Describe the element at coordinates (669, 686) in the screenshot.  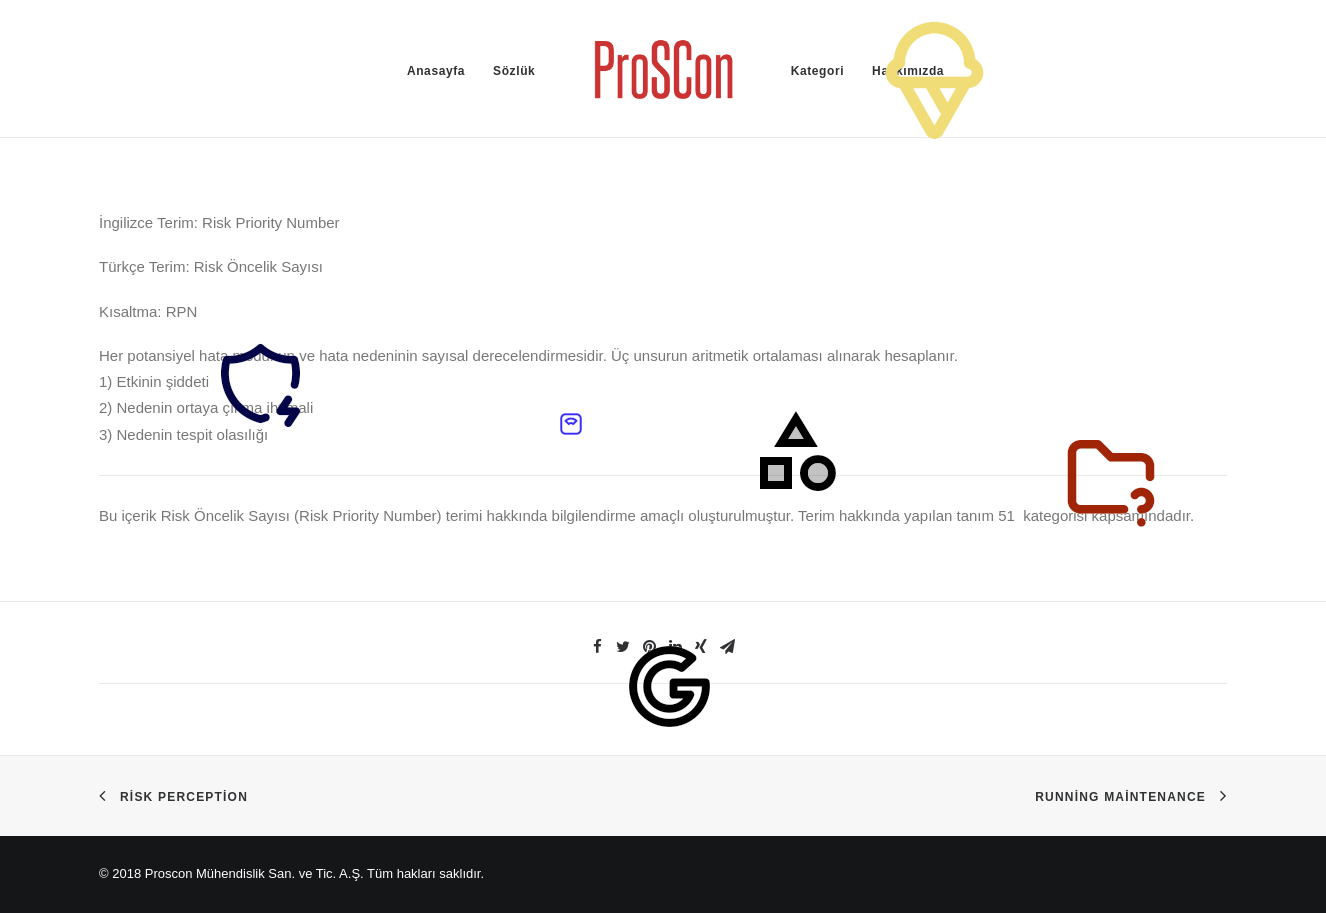
I see `sign in with Google` at that location.